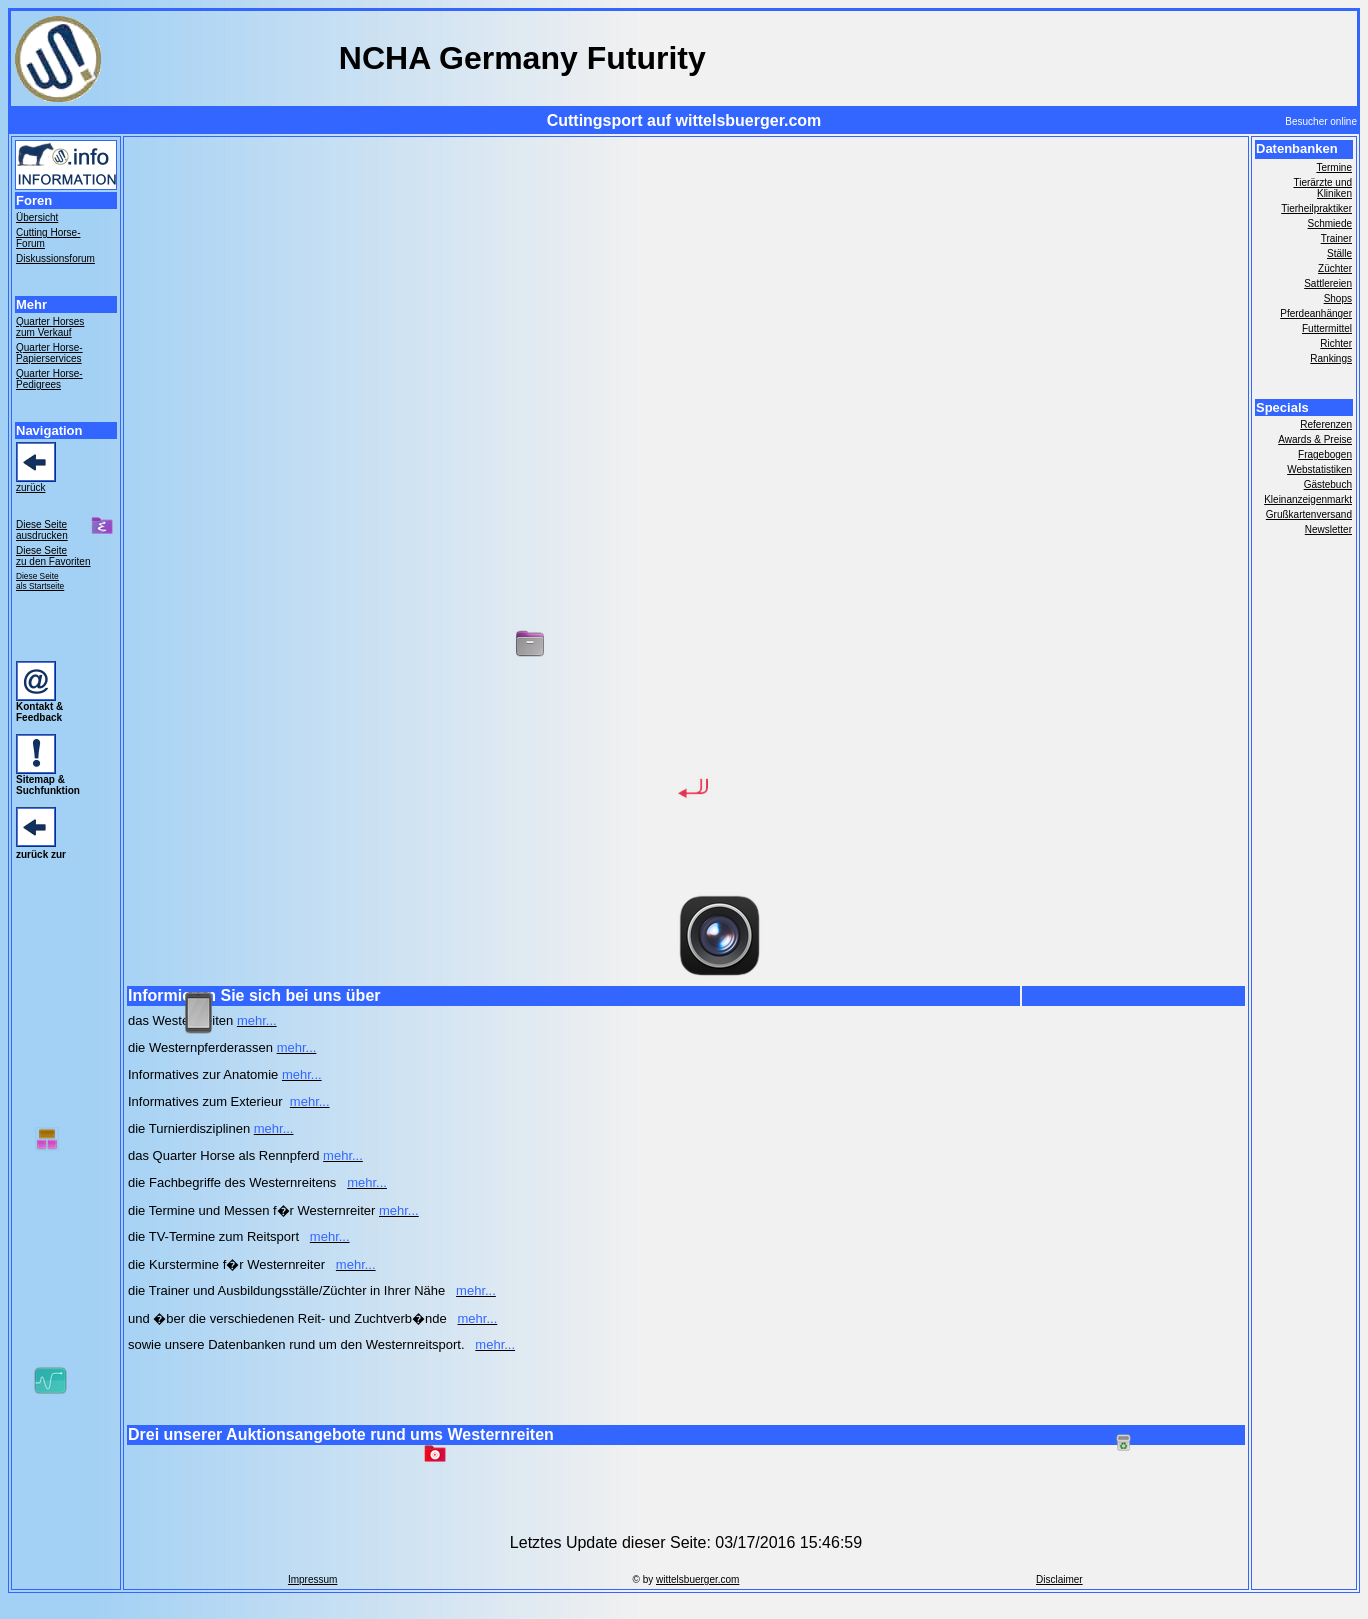  What do you see at coordinates (198, 1012) in the screenshot?
I see `indicates a mobile device or smartphone` at bounding box center [198, 1012].